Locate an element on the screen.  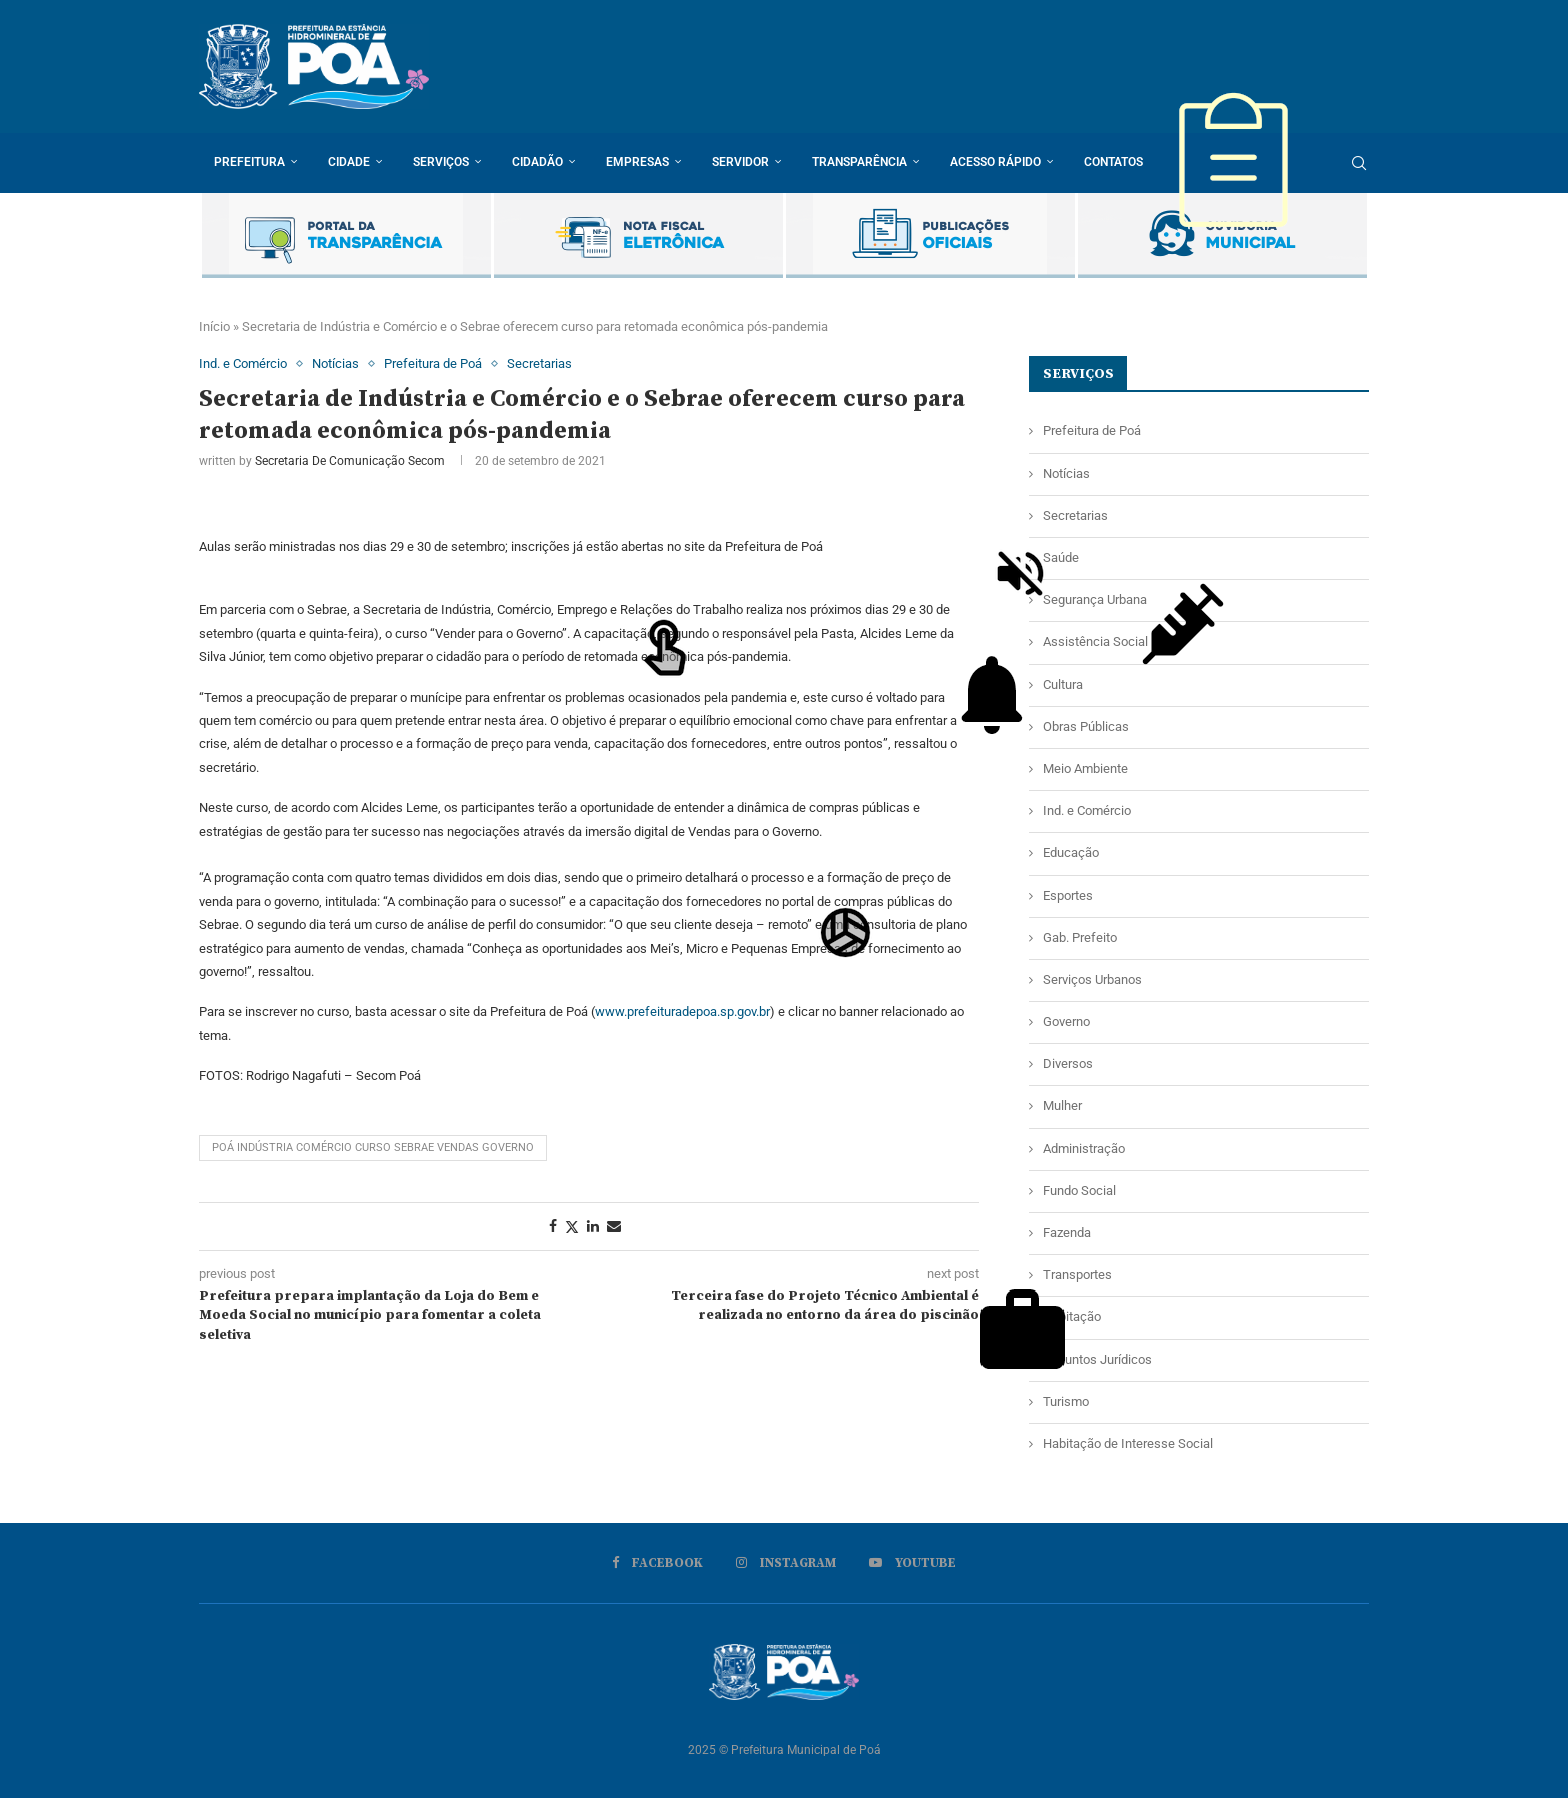
access volleyball or sports-related content is located at coordinates (845, 932).